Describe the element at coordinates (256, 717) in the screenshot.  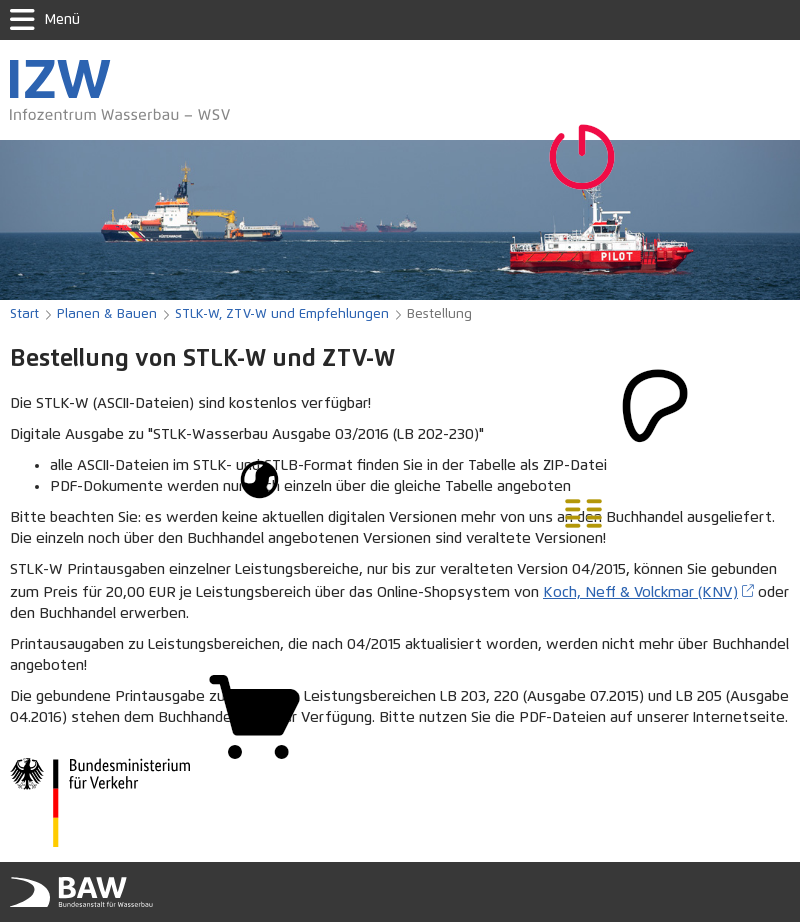
I see `view your shopping cart` at that location.